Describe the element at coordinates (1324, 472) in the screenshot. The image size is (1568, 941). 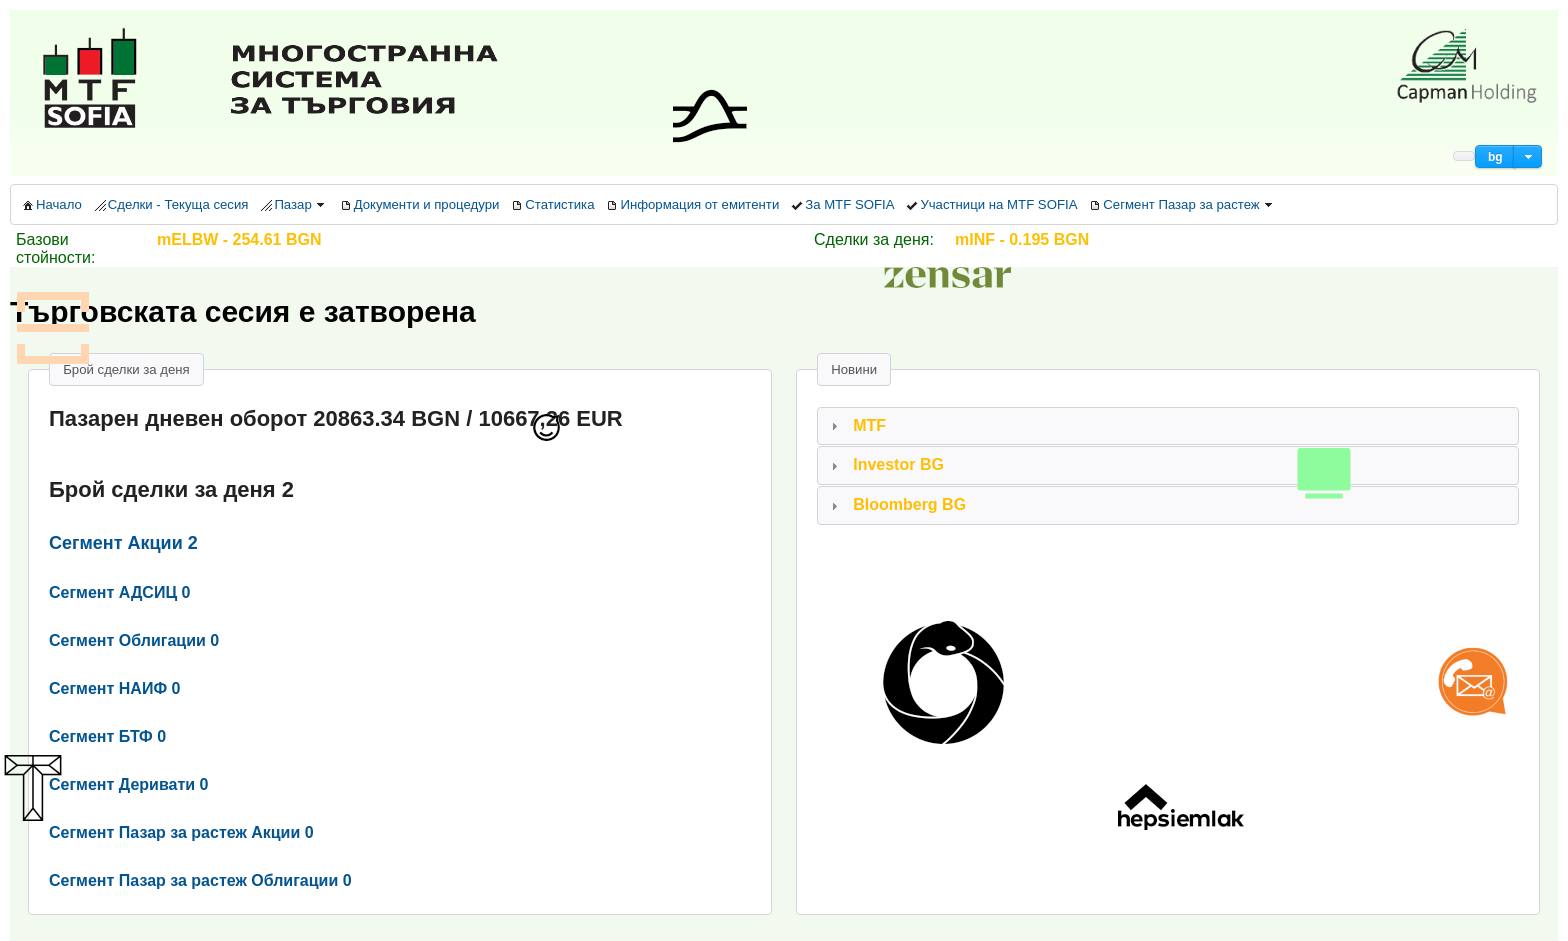
I see `access tv or display settings` at that location.